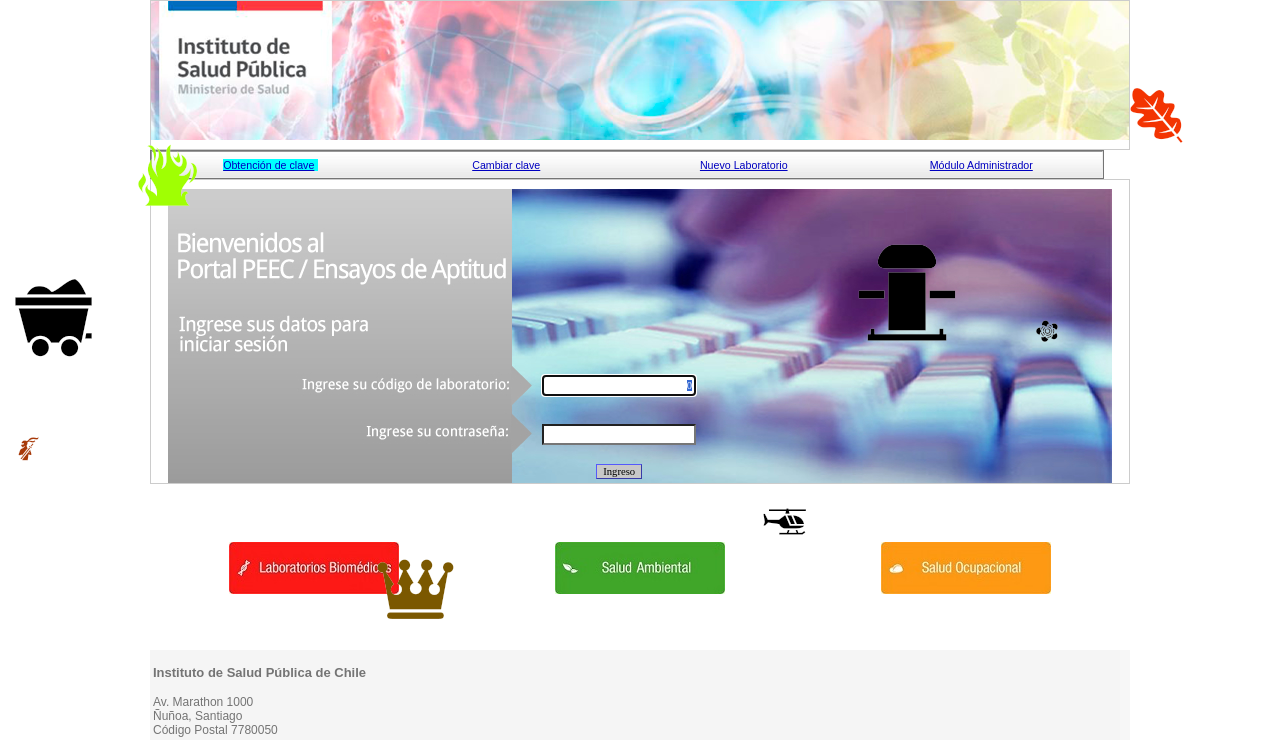  What do you see at coordinates (28, 448) in the screenshot?
I see `select ninja character class` at bounding box center [28, 448].